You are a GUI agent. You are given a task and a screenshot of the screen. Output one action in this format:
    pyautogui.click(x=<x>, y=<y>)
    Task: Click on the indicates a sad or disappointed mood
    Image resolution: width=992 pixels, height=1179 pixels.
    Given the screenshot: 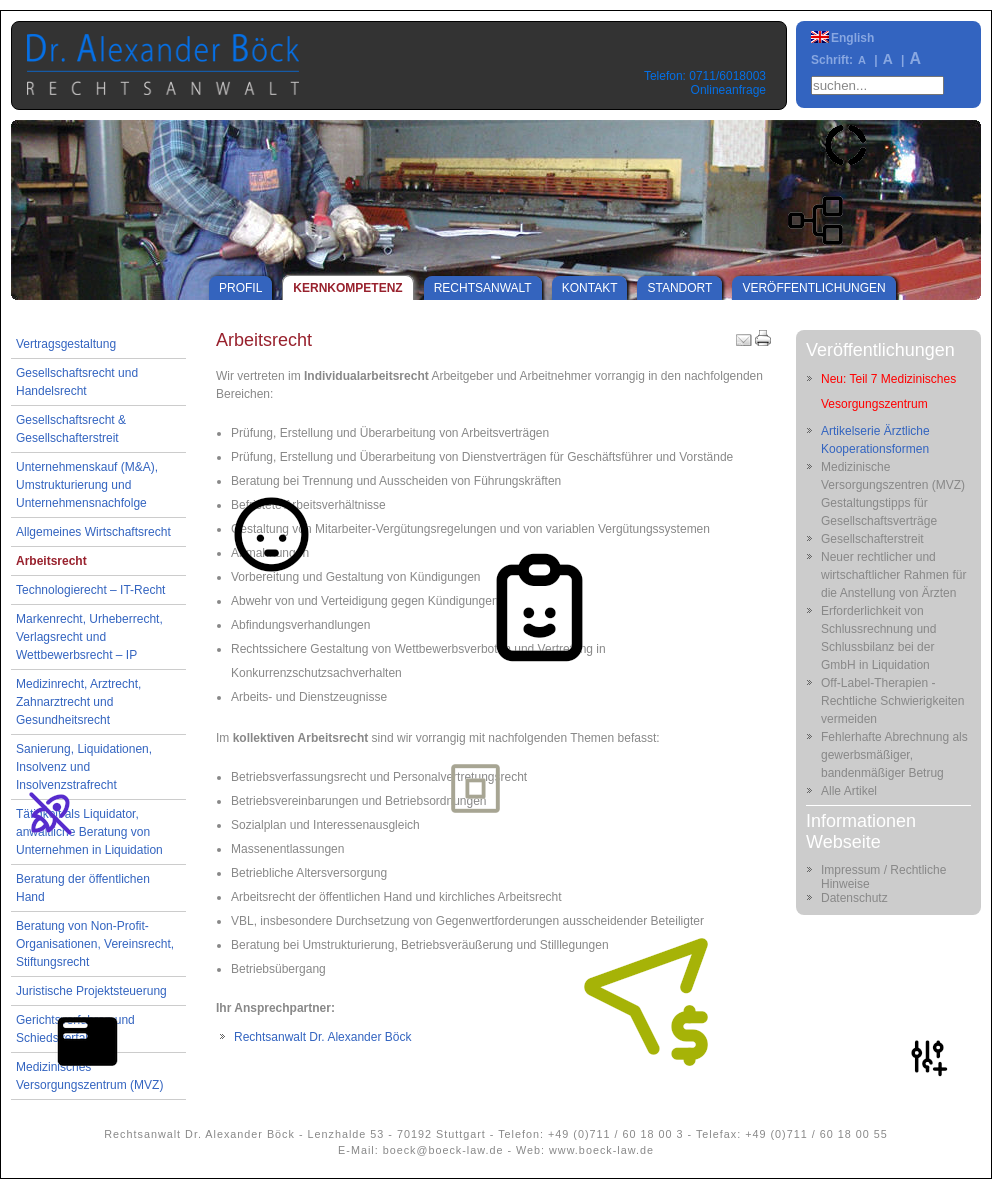 What is the action you would take?
    pyautogui.click(x=271, y=534)
    